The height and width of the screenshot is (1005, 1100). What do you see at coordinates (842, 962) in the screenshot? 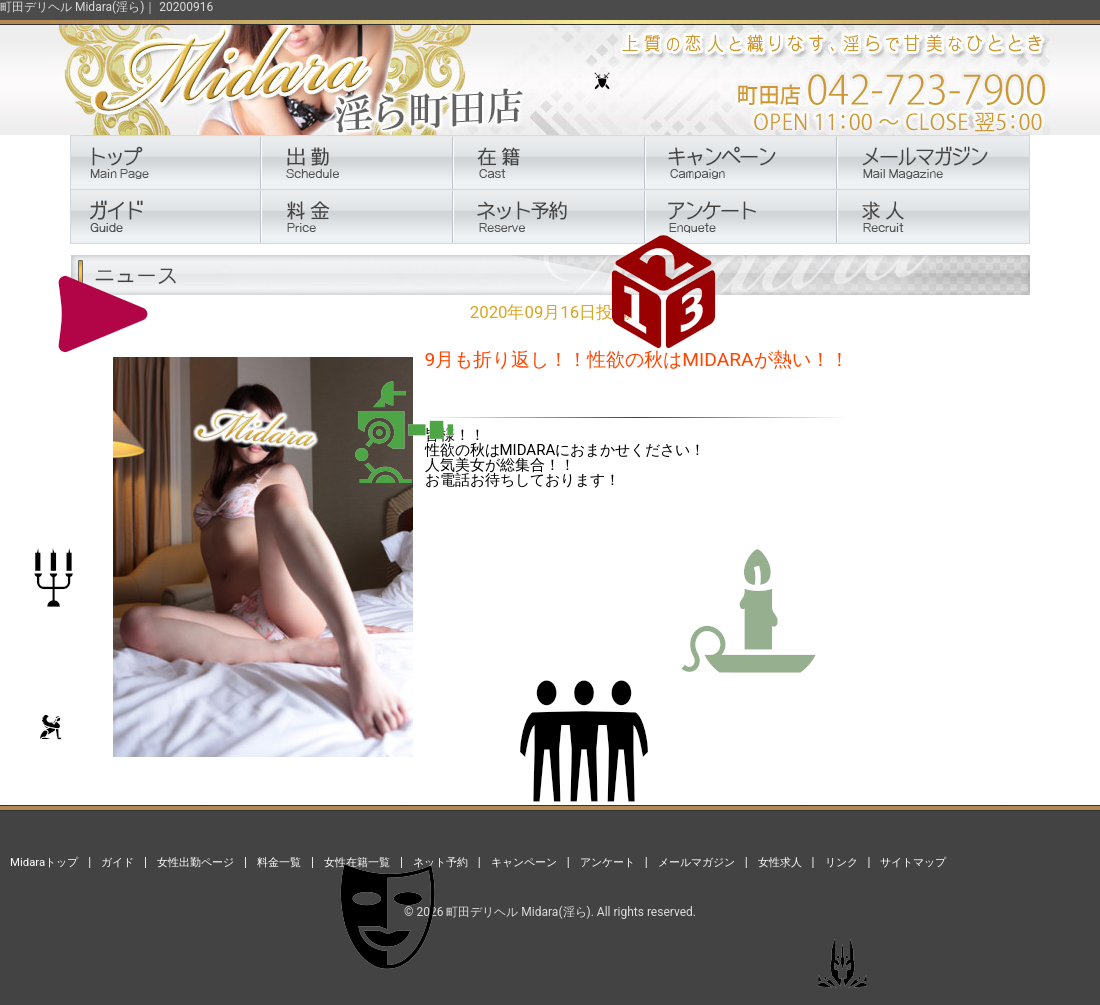
I see `select overlord or boss character class` at bounding box center [842, 962].